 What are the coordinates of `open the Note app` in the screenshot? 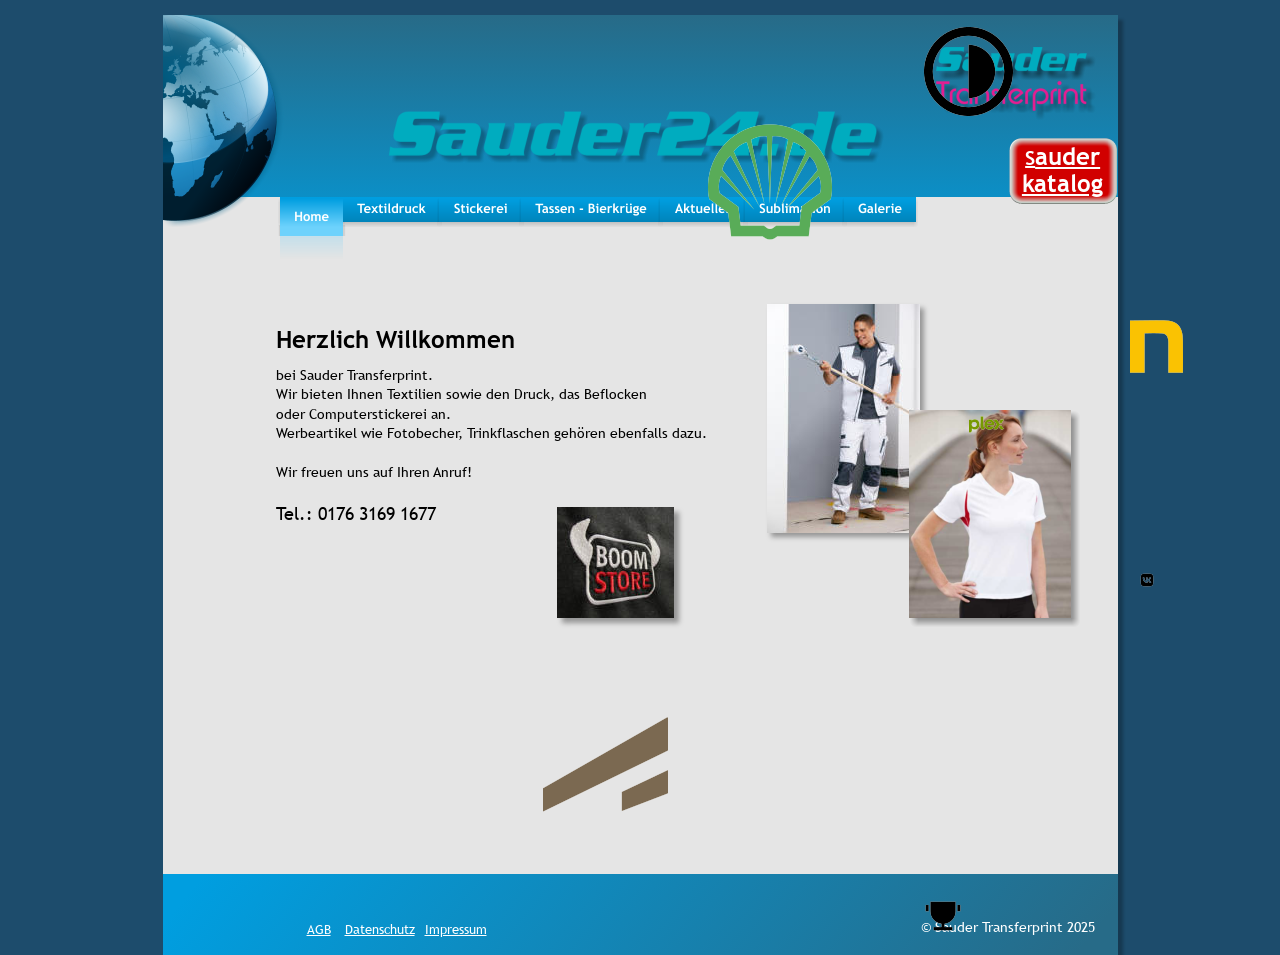 It's located at (1156, 346).